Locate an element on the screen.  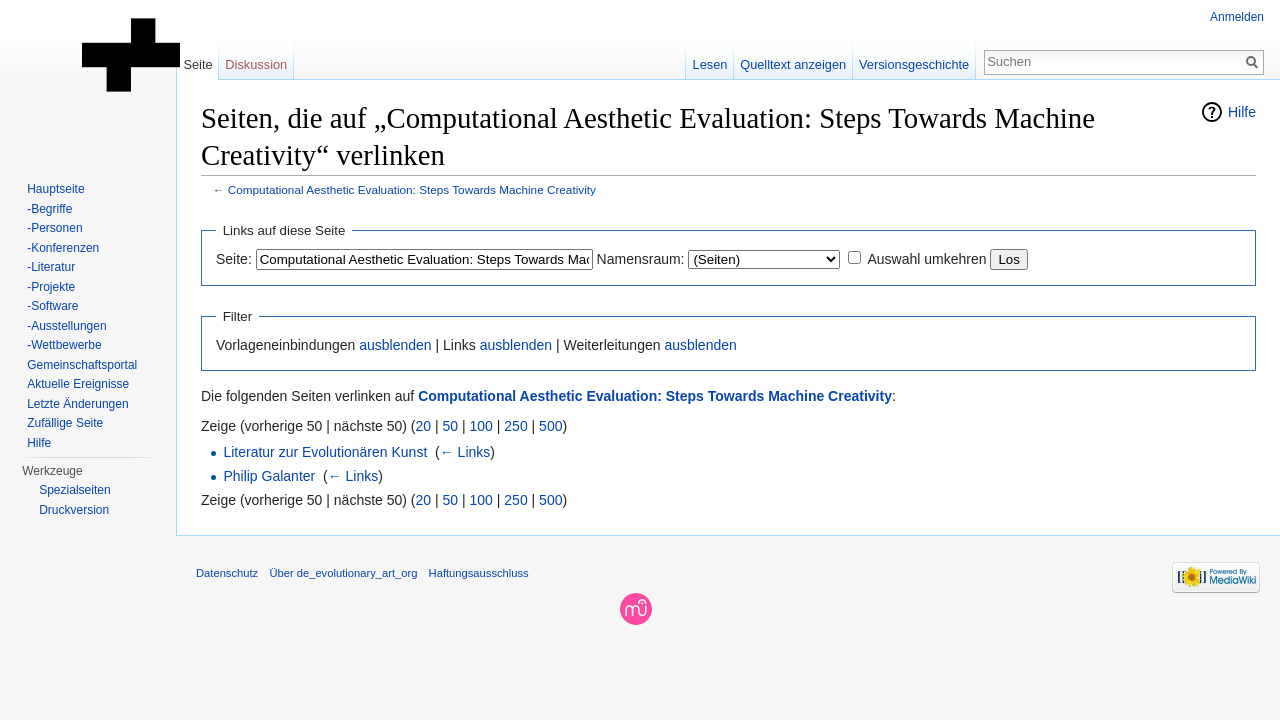
open MuseScore music notation app is located at coordinates (636, 609).